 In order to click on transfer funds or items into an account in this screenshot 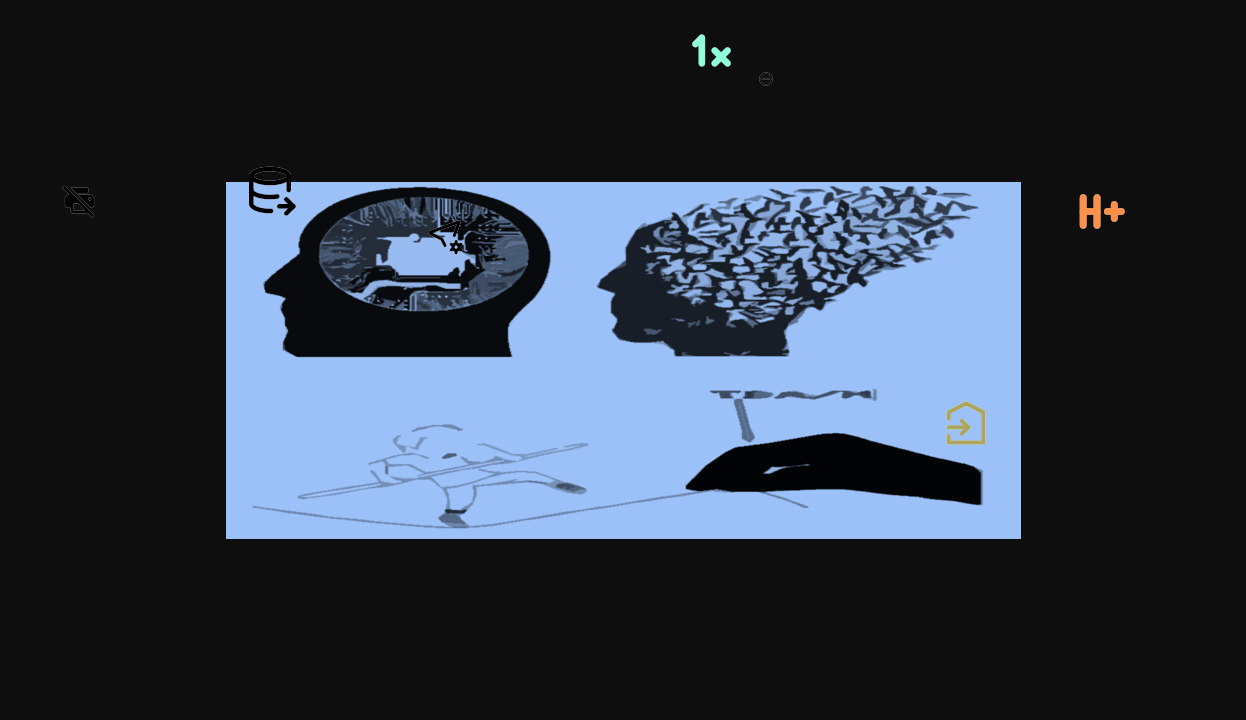, I will do `click(966, 423)`.